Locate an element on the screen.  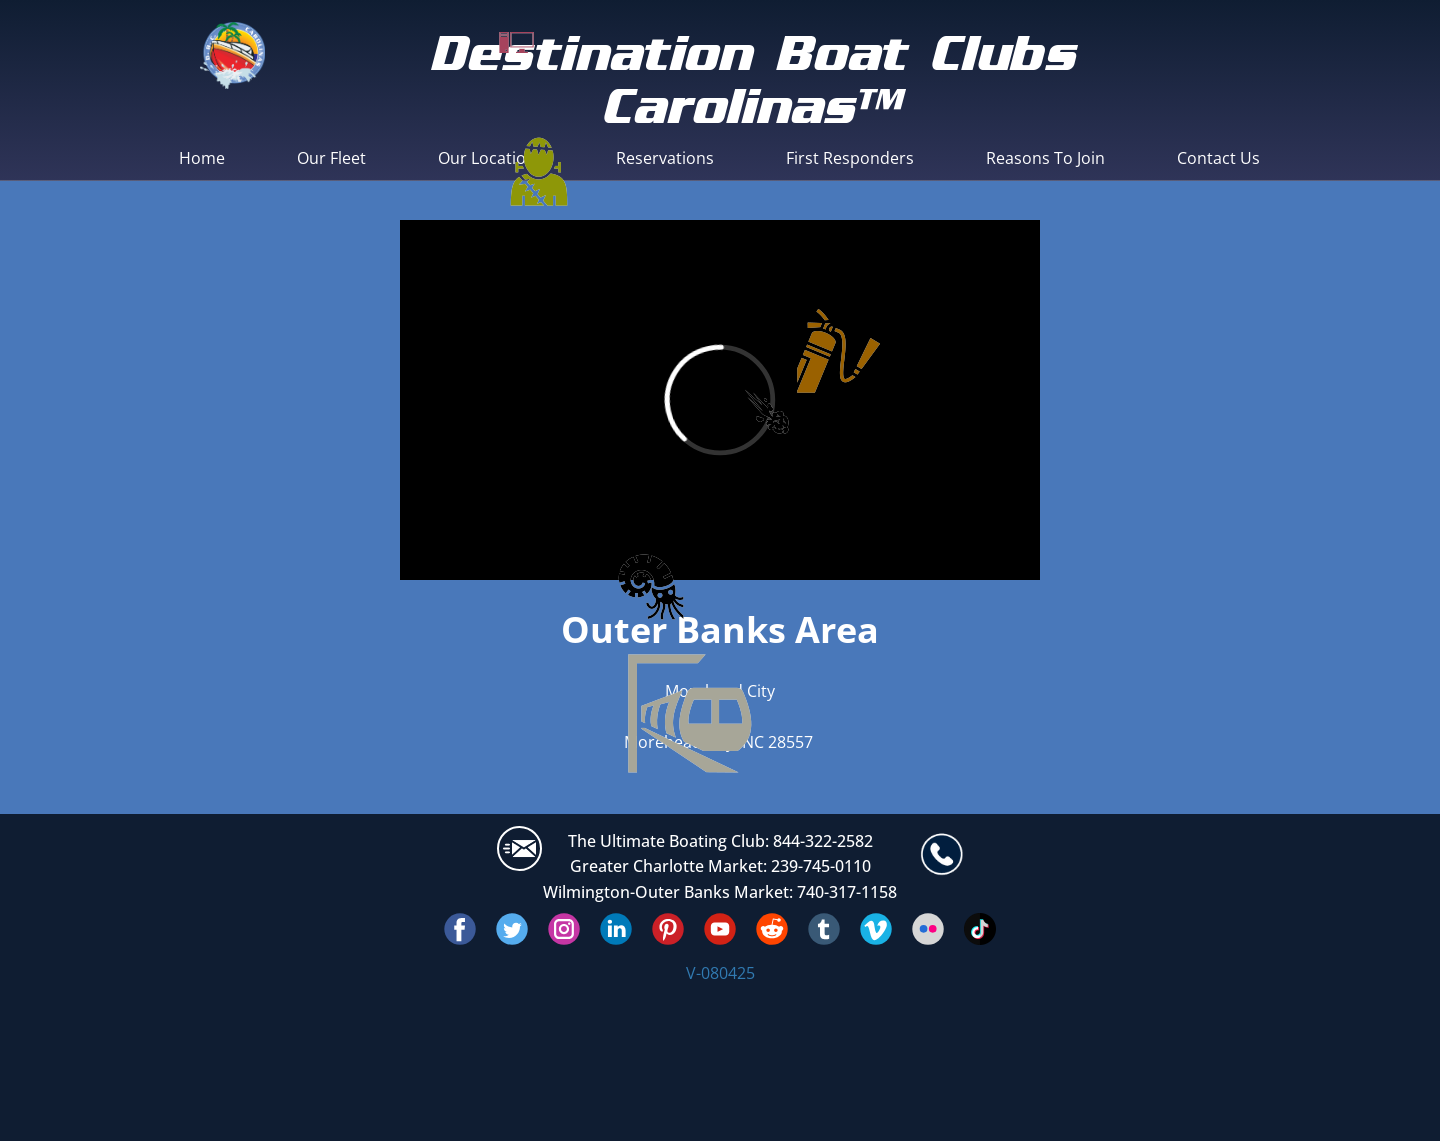
fossil or paleontology category indicator is located at coordinates (651, 587).